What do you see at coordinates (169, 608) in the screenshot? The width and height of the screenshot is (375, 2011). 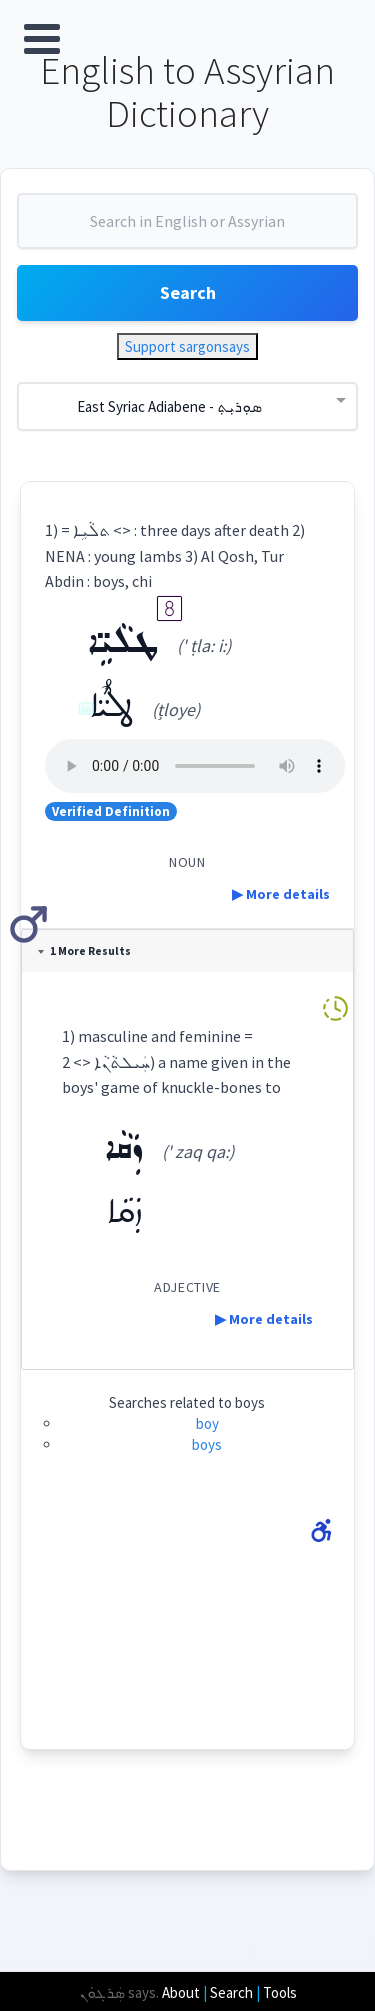 I see `select or navigate to item number eight` at bounding box center [169, 608].